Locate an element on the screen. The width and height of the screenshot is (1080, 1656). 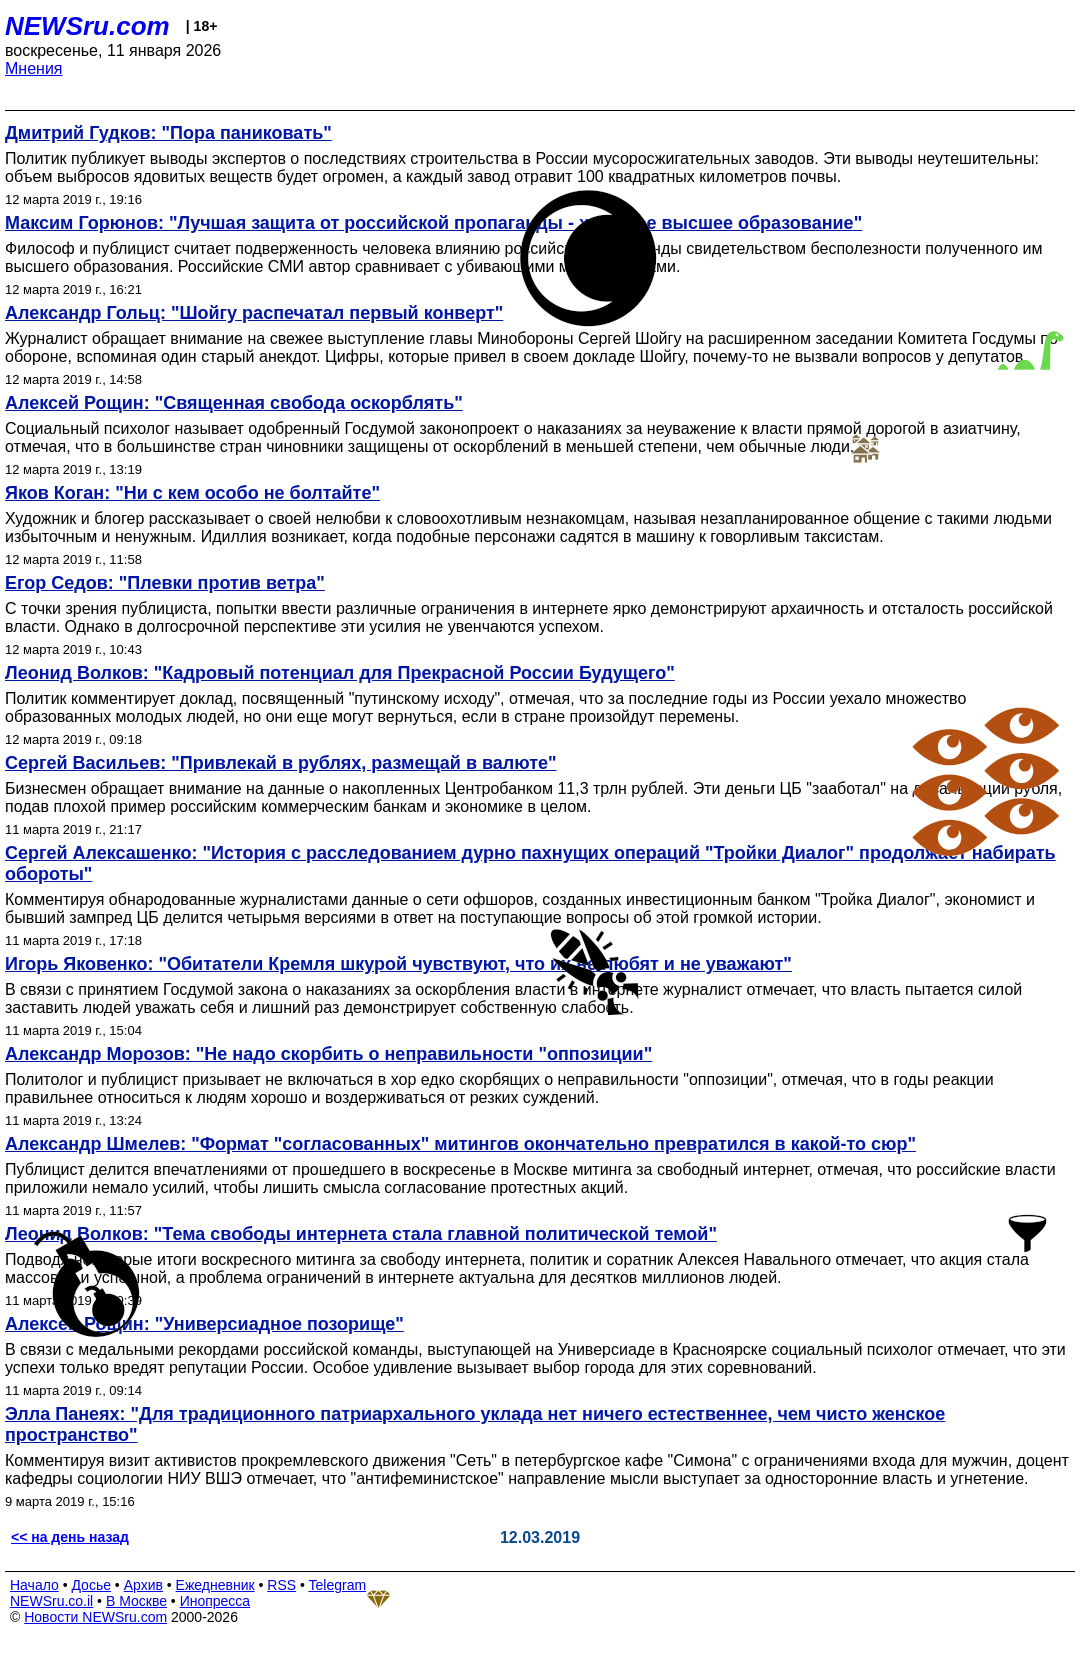
indicates a multi-view or surveillance mode is located at coordinates (986, 782).